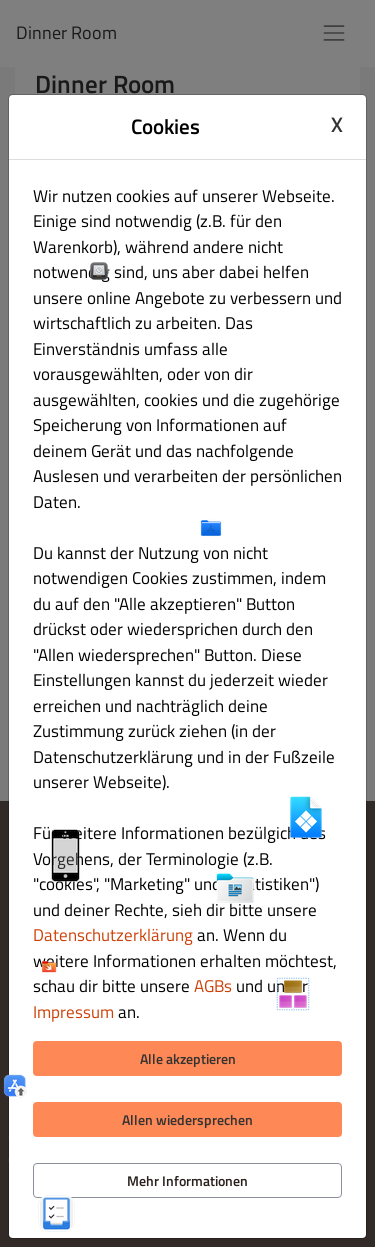 This screenshot has height=1247, width=375. Describe the element at coordinates (56, 1213) in the screenshot. I see `open work-related software or applications` at that location.